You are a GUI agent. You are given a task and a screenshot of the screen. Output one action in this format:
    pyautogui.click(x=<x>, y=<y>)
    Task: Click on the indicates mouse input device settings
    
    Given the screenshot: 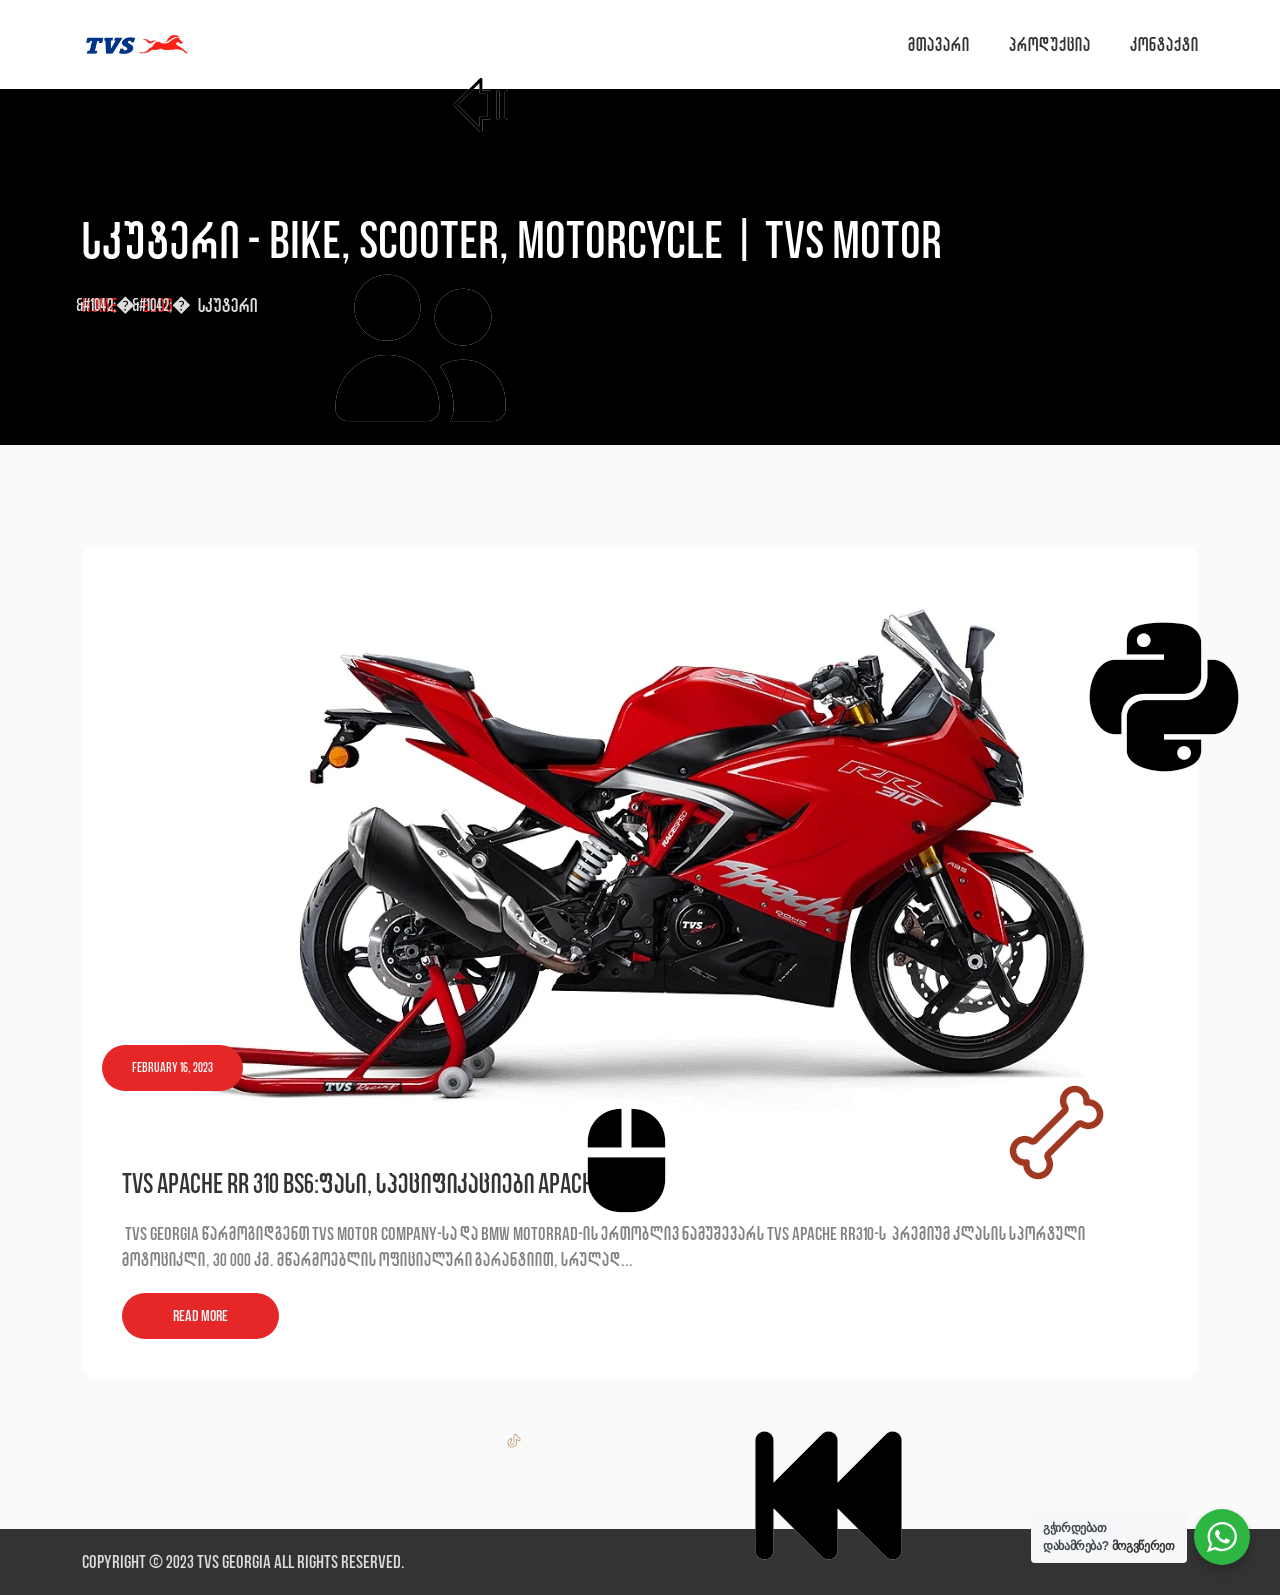 What is the action you would take?
    pyautogui.click(x=626, y=1160)
    